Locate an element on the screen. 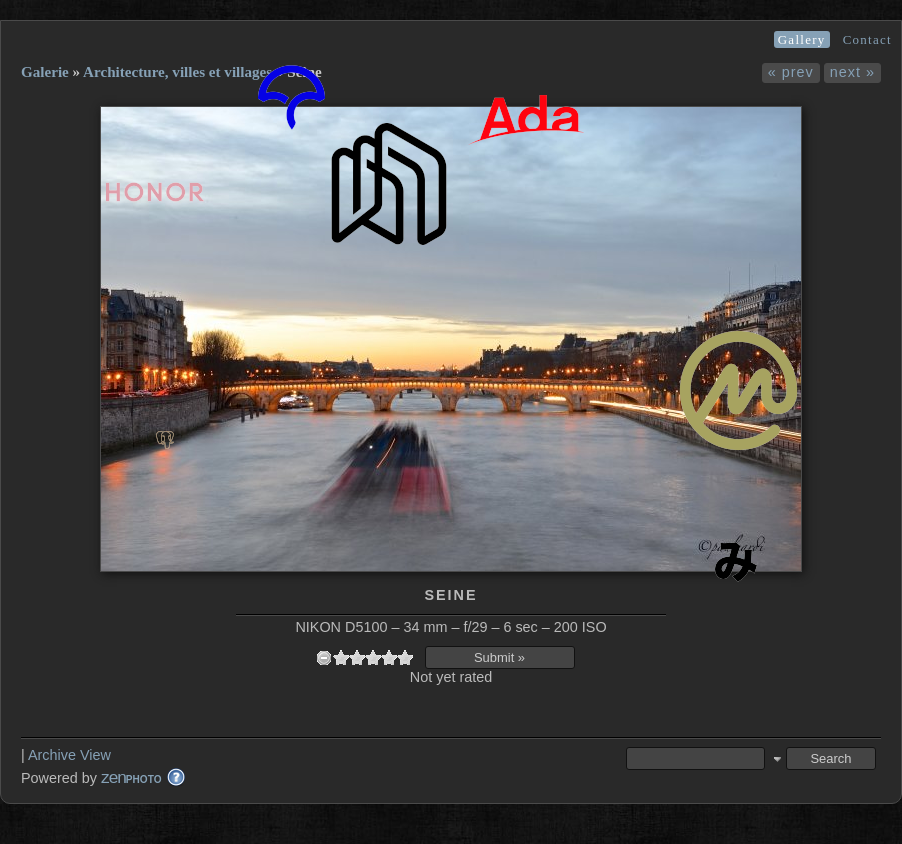 This screenshot has width=902, height=844. nhost backend-as-a-service platform logo is located at coordinates (389, 184).